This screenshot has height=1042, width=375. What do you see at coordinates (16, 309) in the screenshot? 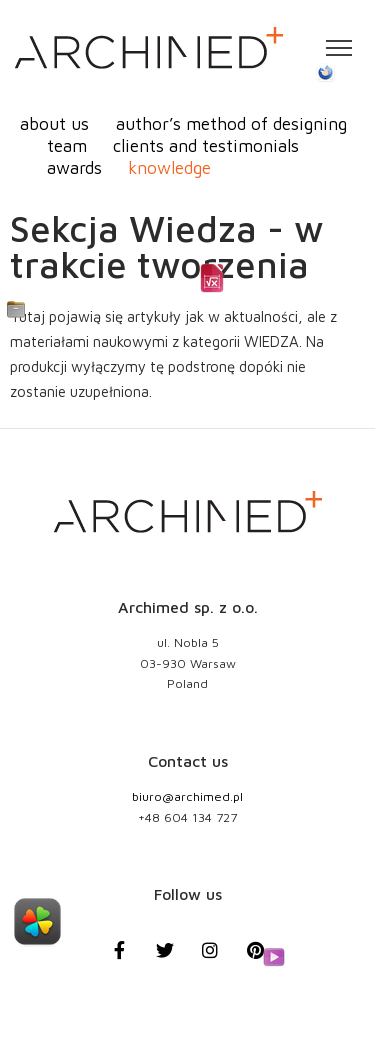
I see `open the file manager application` at bounding box center [16, 309].